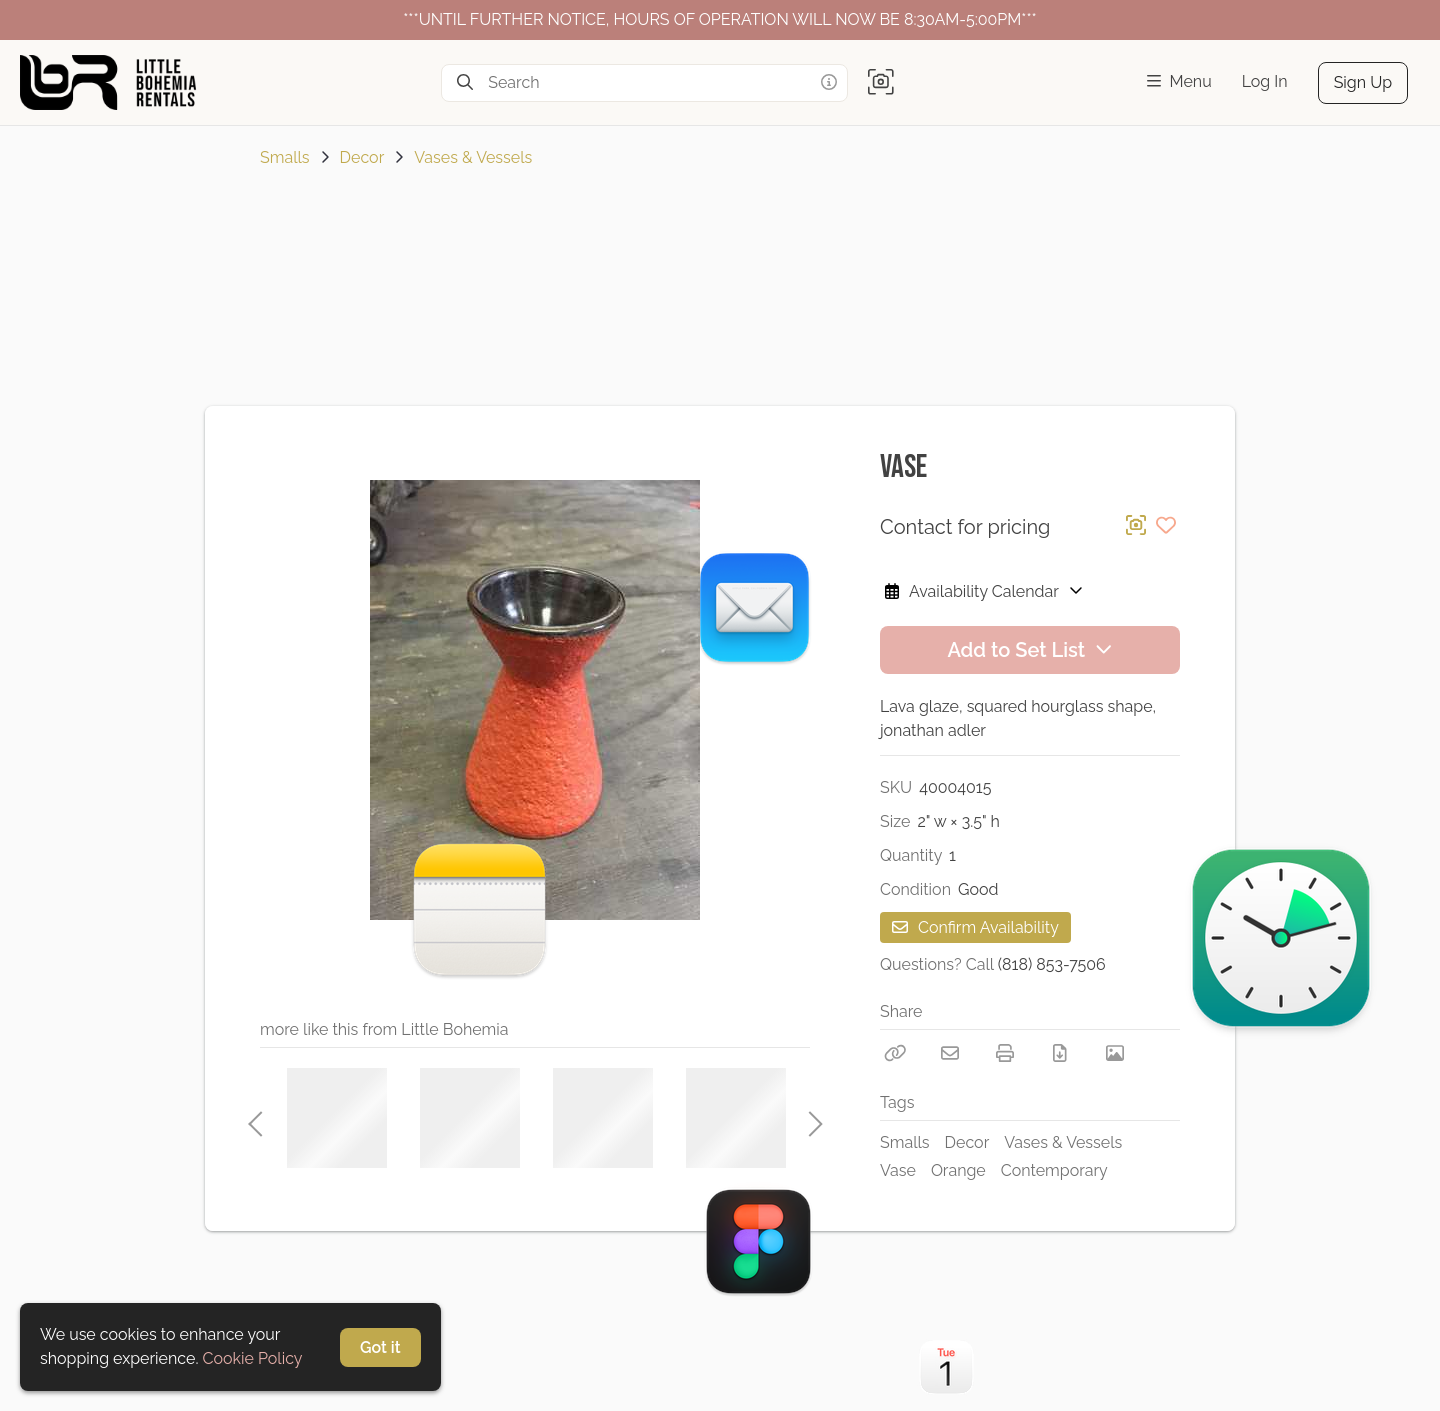 Image resolution: width=1440 pixels, height=1411 pixels. What do you see at coordinates (946, 1367) in the screenshot?
I see `open the calendar app` at bounding box center [946, 1367].